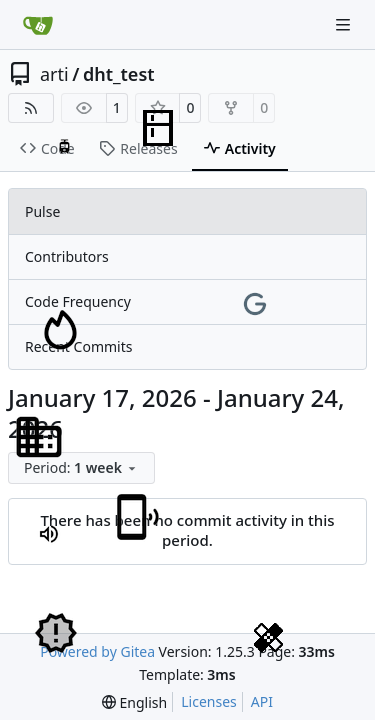  Describe the element at coordinates (49, 534) in the screenshot. I see `increase or unmute audio volume` at that location.